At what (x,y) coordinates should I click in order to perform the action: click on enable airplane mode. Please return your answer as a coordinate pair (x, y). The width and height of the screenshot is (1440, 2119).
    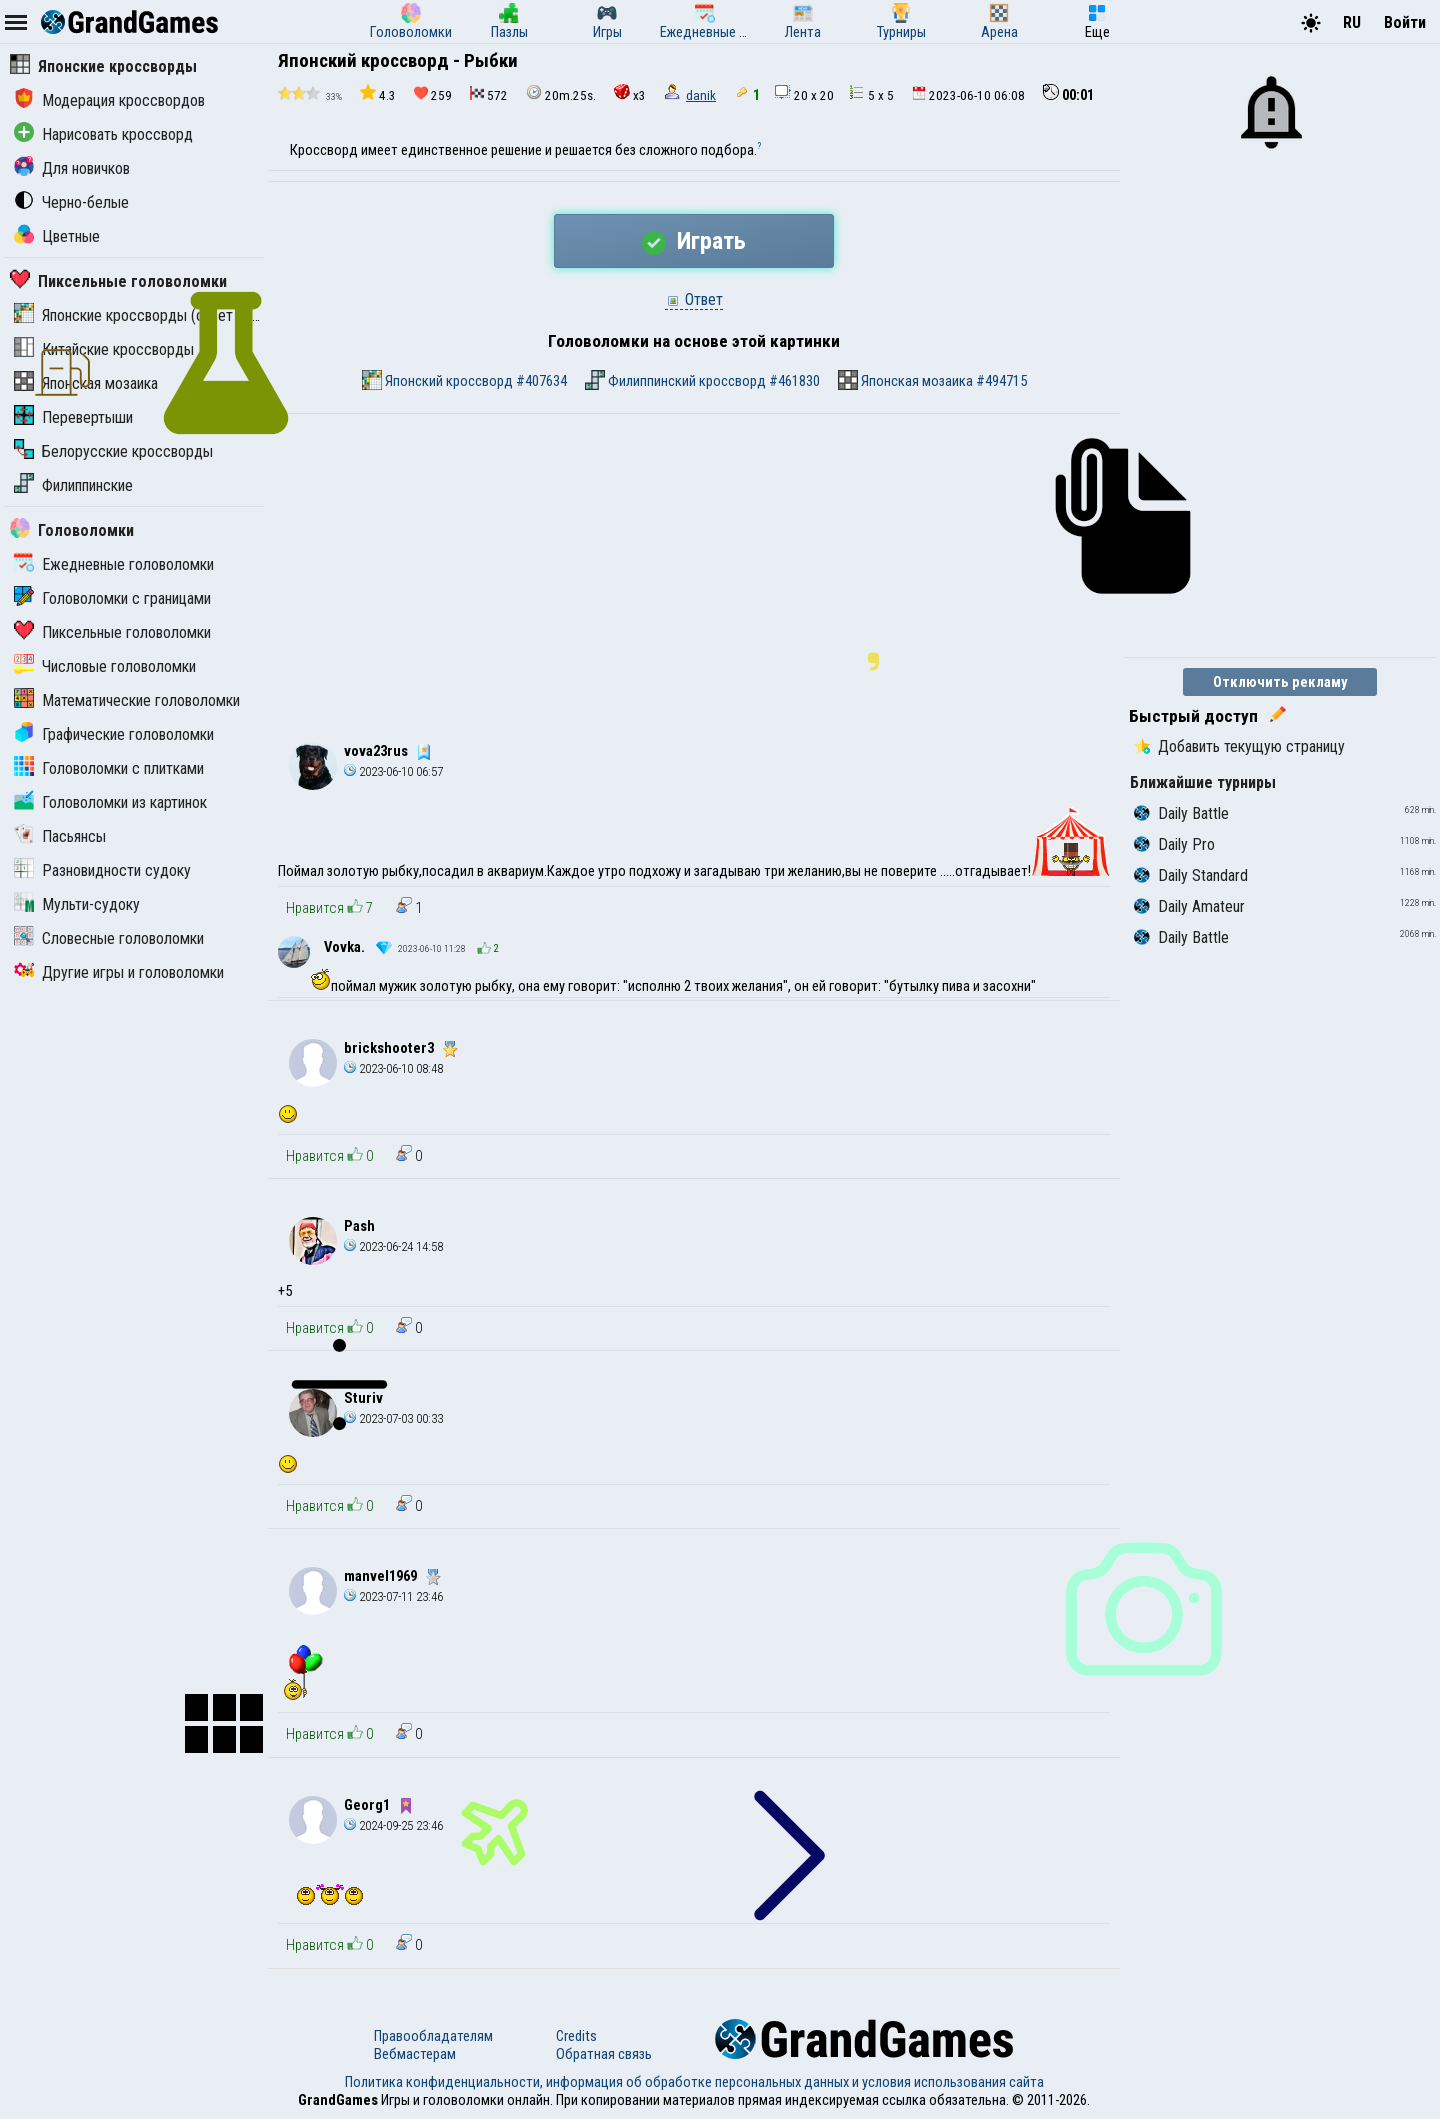
    Looking at the image, I should click on (496, 1831).